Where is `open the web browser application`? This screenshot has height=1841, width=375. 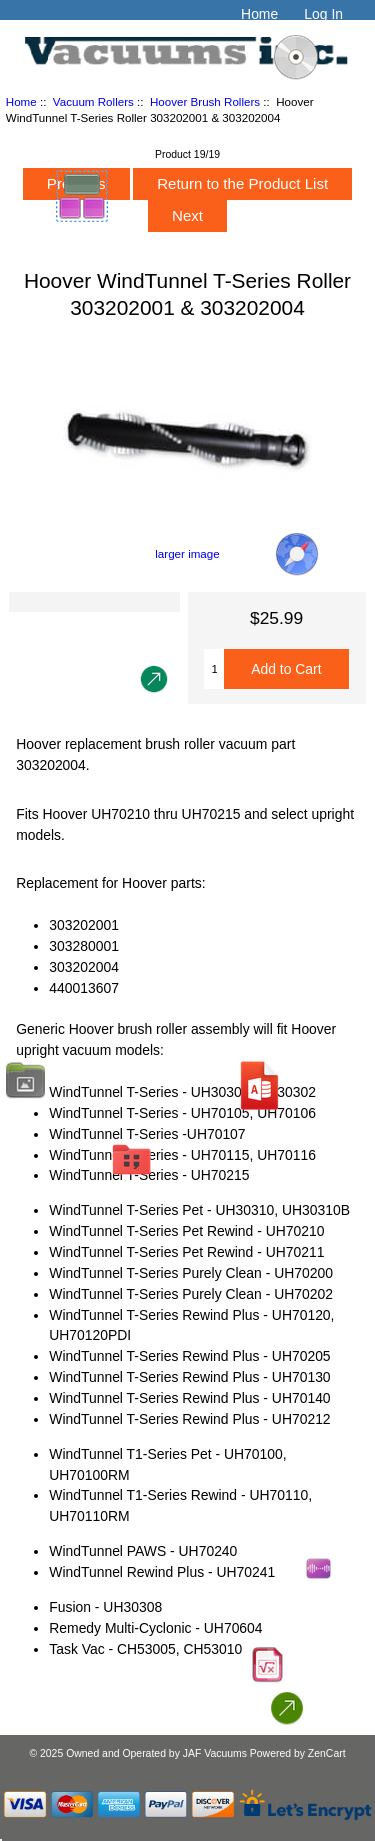
open the web browser application is located at coordinates (297, 554).